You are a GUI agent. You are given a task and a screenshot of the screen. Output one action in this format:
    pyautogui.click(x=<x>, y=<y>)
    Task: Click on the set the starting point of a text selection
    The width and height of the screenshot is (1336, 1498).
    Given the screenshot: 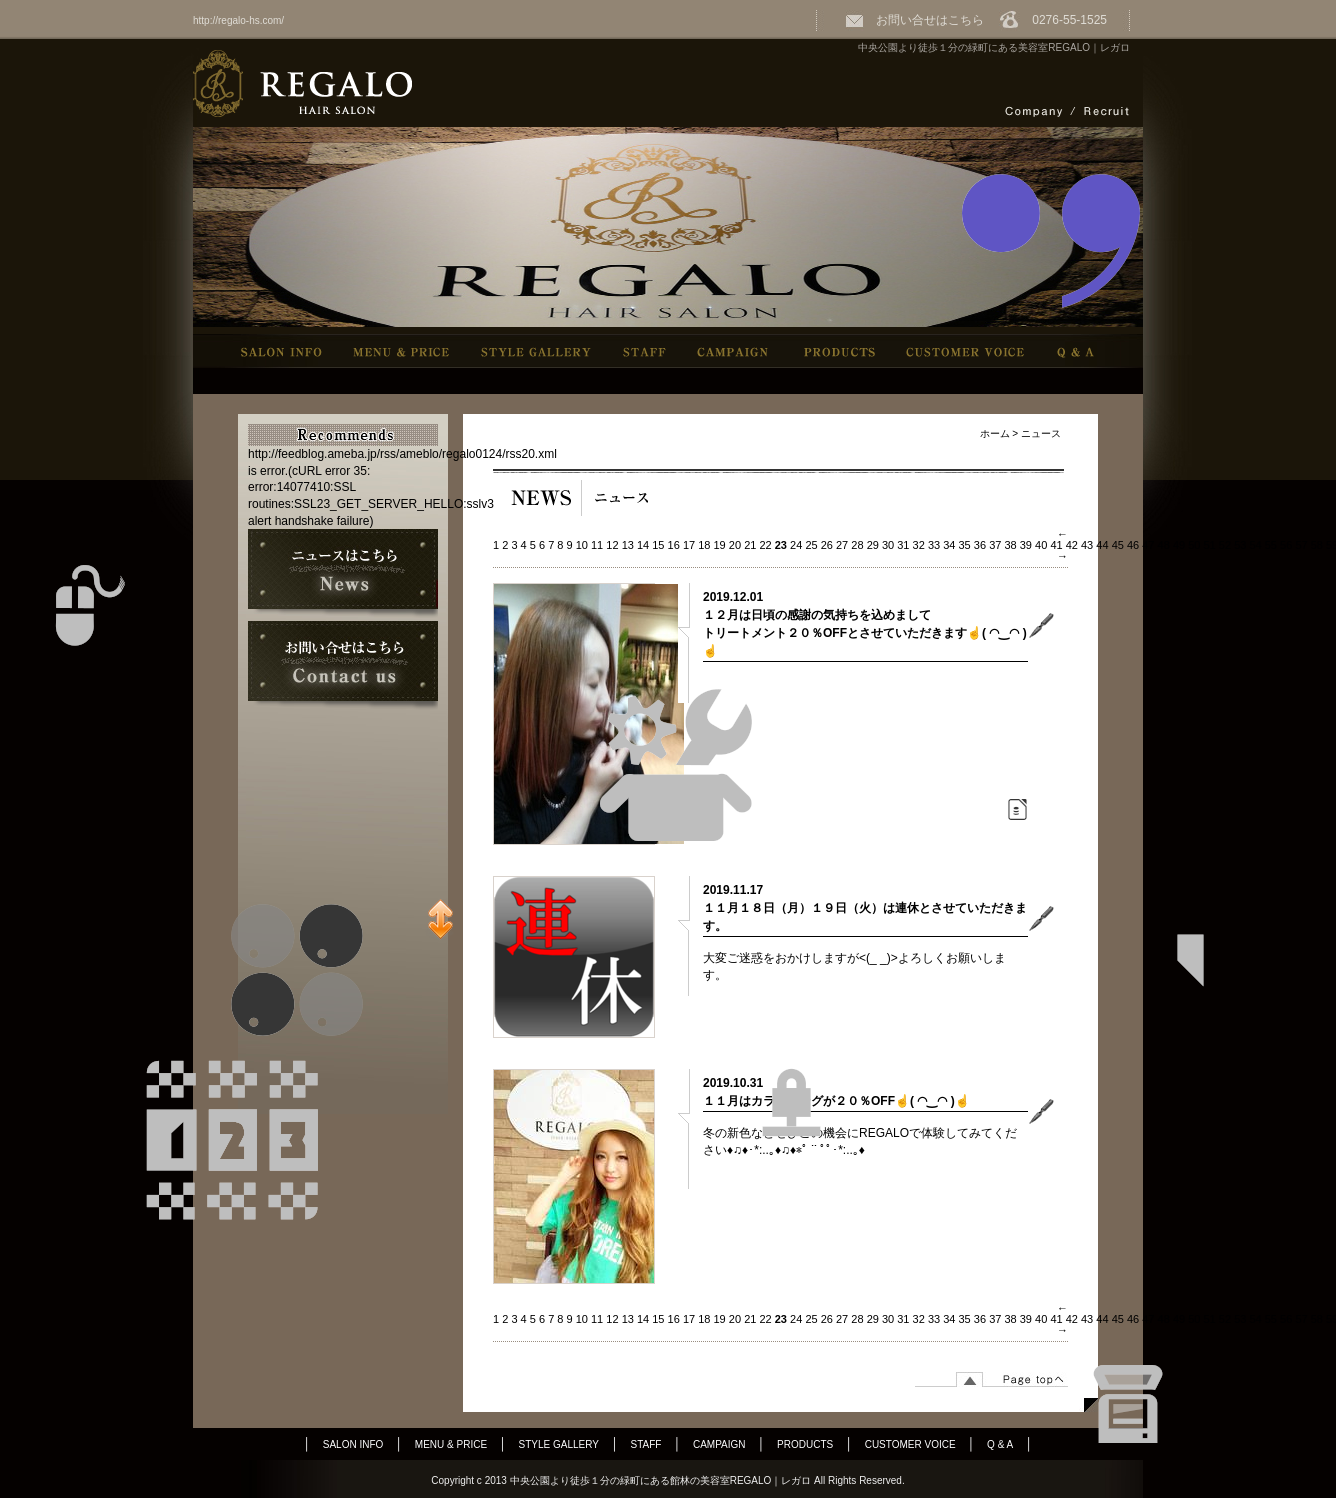 What is the action you would take?
    pyautogui.click(x=1190, y=960)
    